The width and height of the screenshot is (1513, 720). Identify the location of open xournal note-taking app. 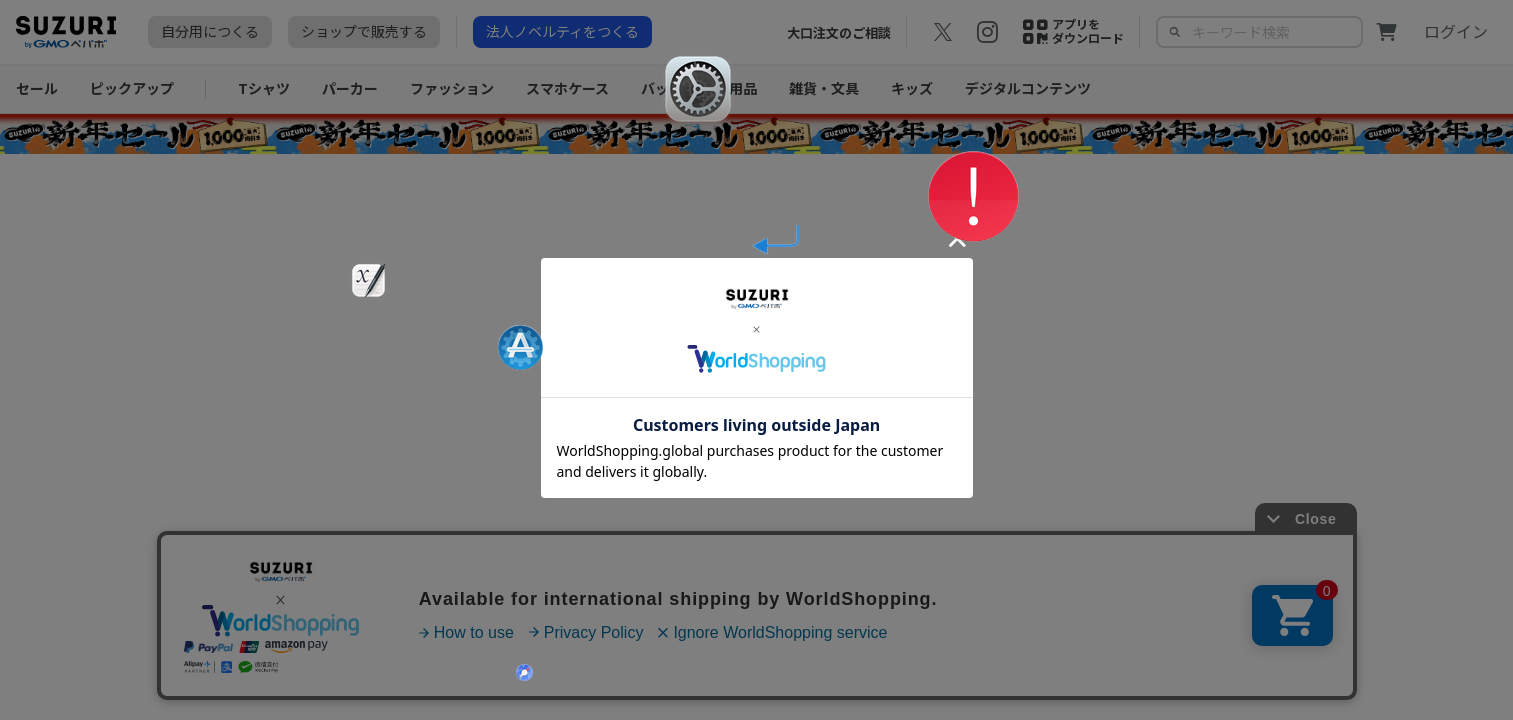
(368, 280).